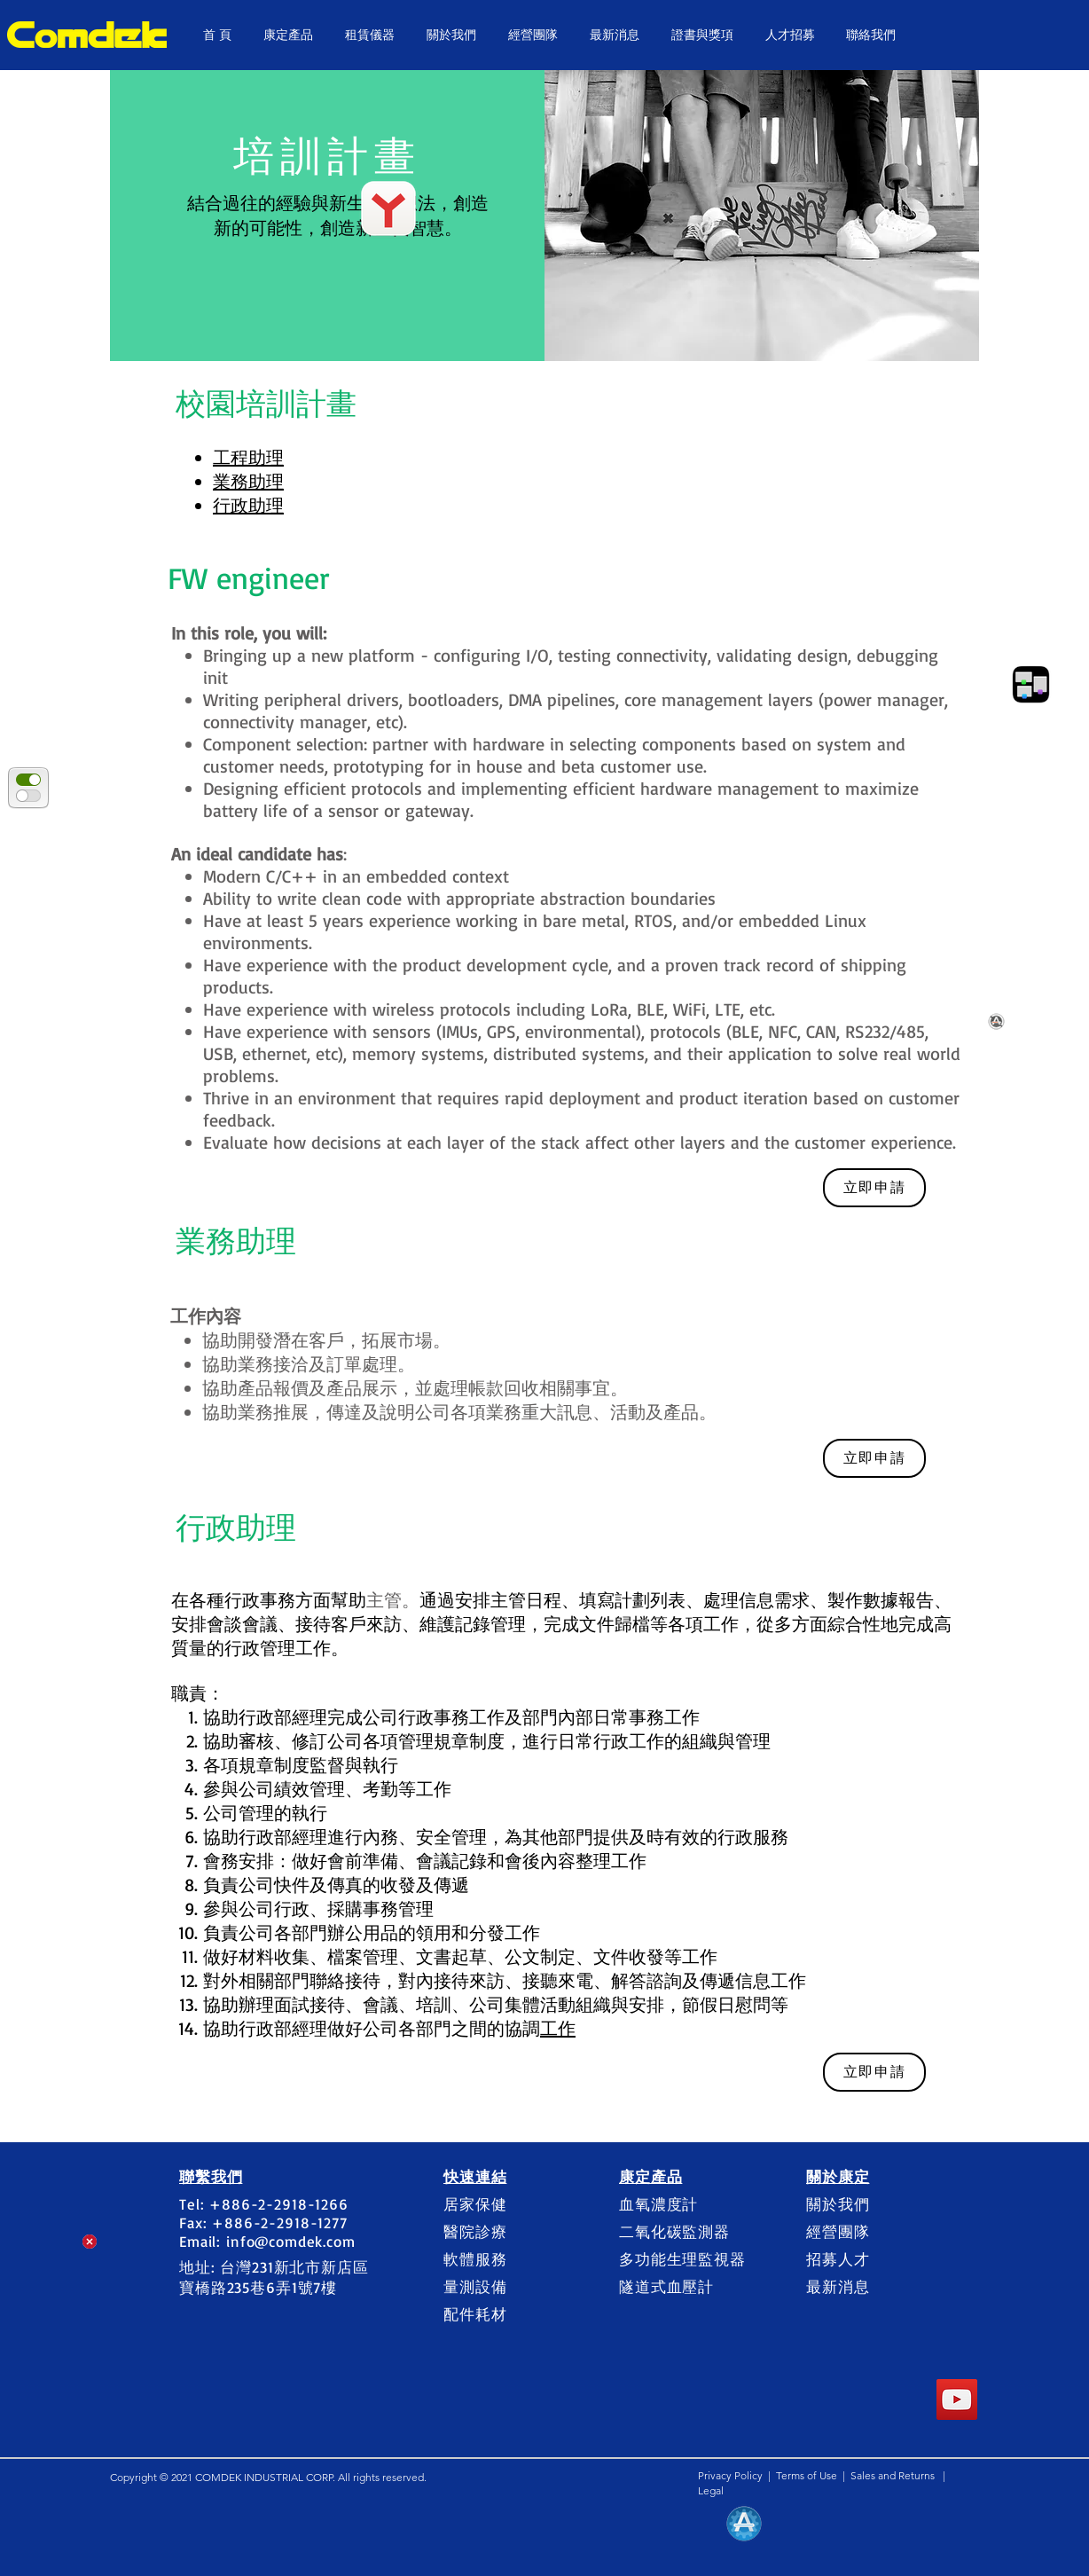  Describe the element at coordinates (90, 2242) in the screenshot. I see `cancel or close the current action` at that location.